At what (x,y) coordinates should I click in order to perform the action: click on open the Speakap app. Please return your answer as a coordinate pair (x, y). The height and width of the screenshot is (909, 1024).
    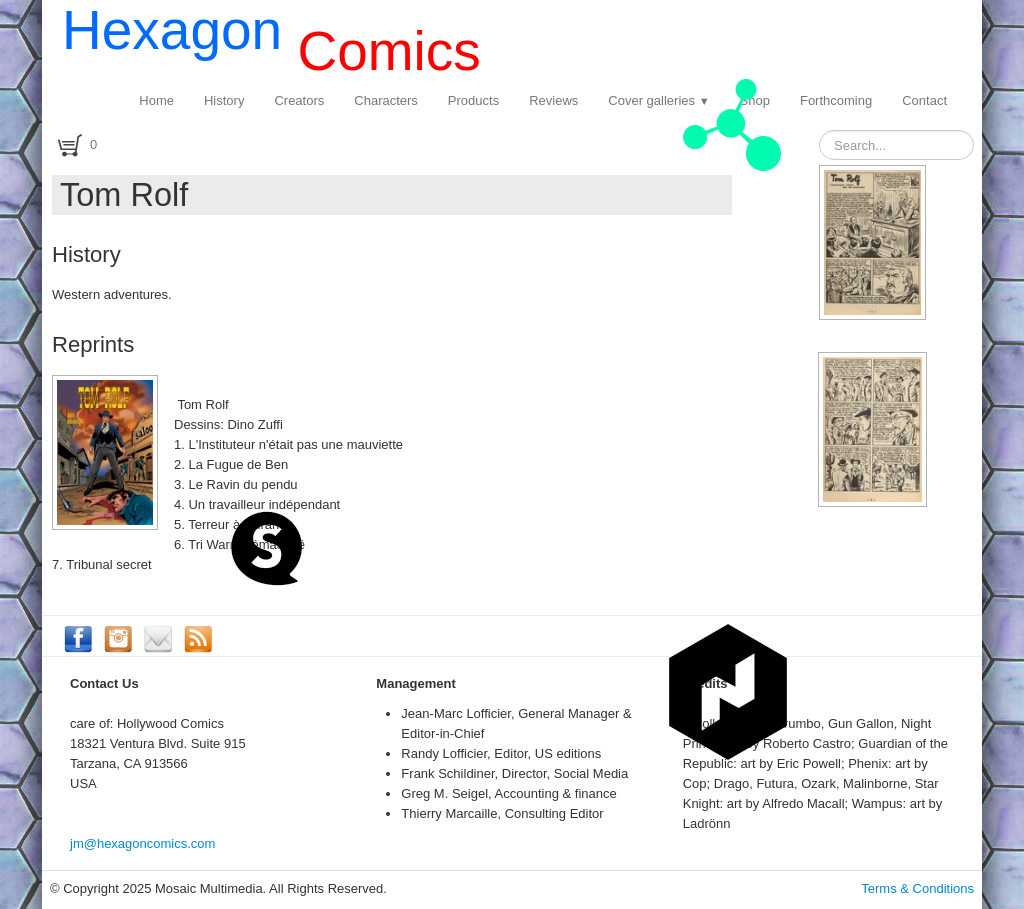
    Looking at the image, I should click on (266, 548).